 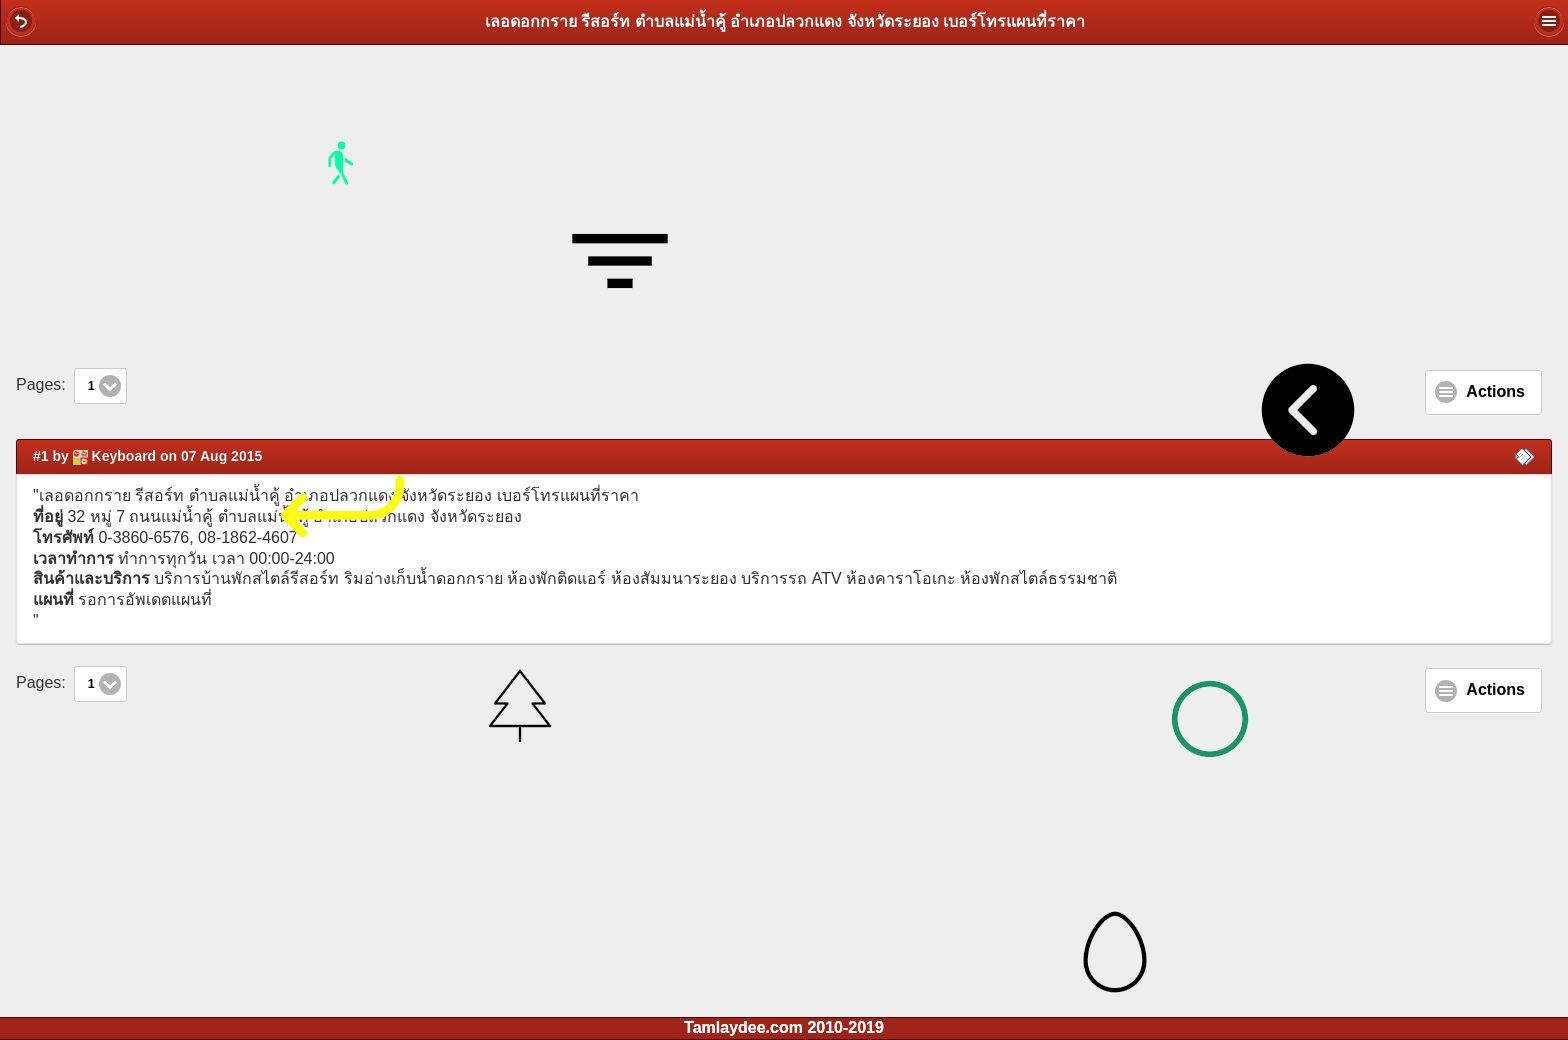 I want to click on go back to the previous screen, so click(x=1308, y=410).